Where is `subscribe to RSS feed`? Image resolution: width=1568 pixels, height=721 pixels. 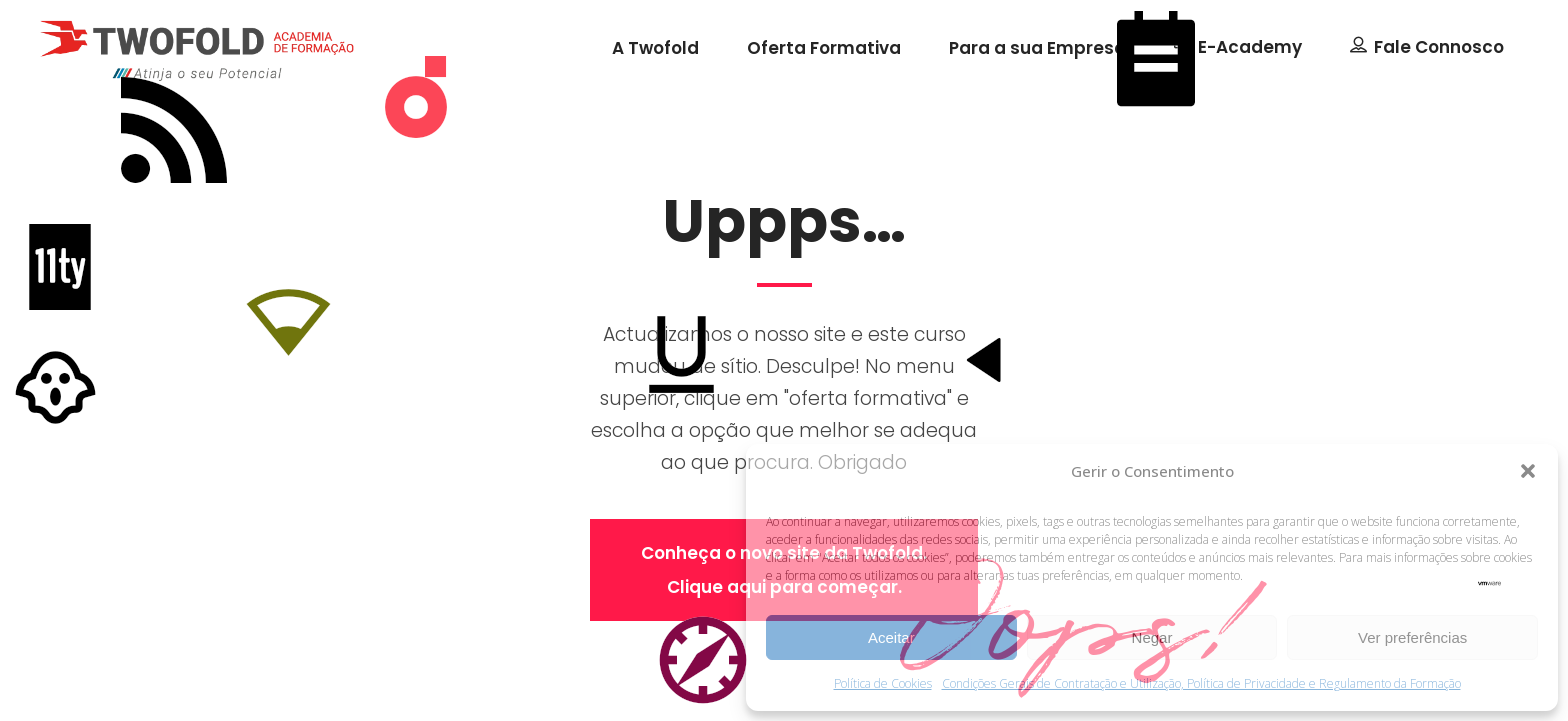
subscribe to RSS feed is located at coordinates (174, 130).